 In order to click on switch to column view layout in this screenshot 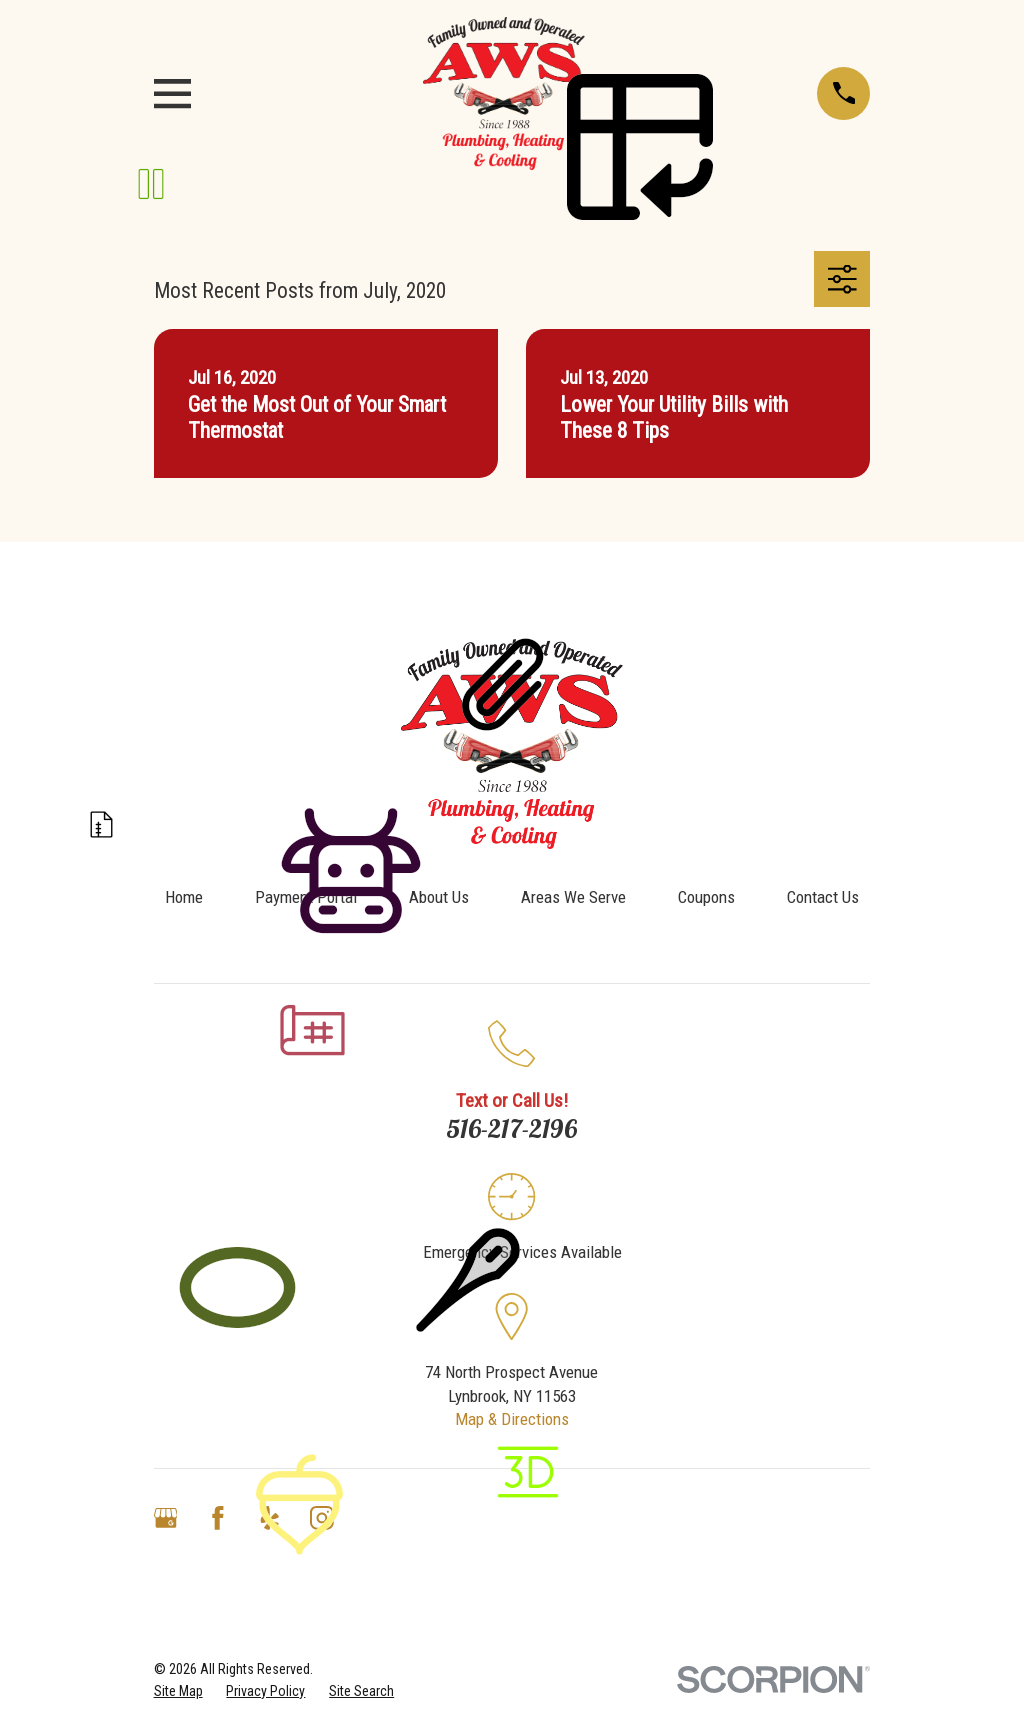, I will do `click(151, 184)`.